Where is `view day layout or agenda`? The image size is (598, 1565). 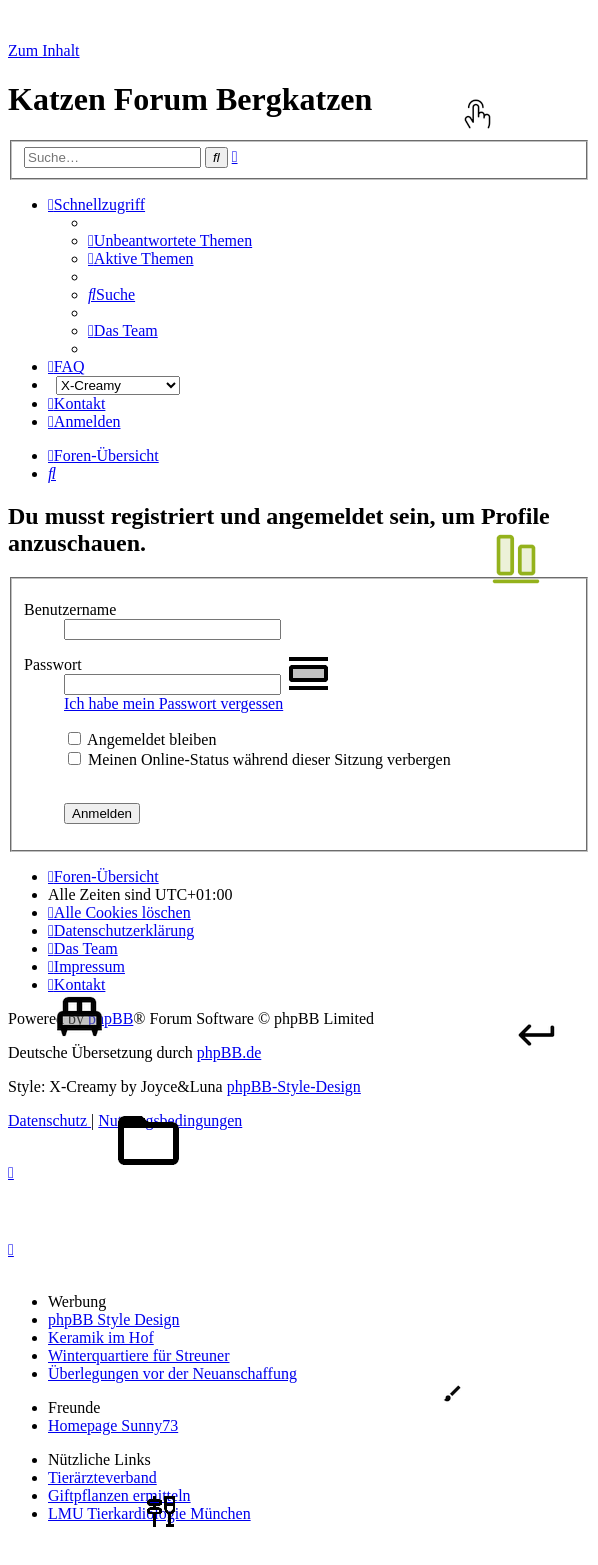 view day layout or agenda is located at coordinates (309, 673).